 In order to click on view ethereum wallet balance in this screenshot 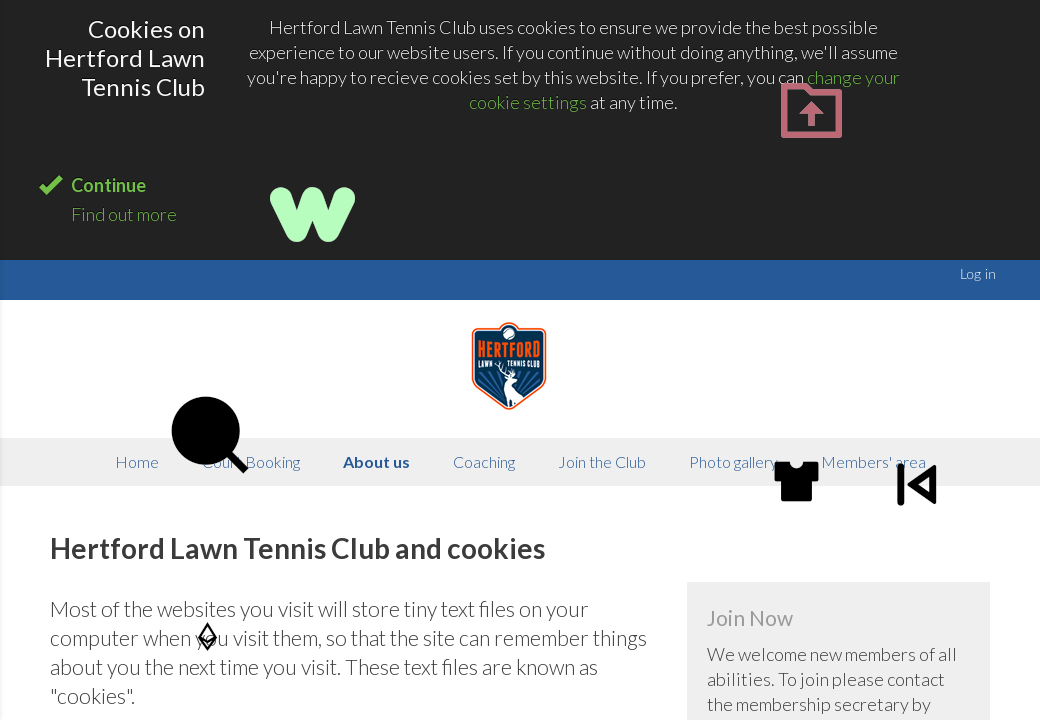, I will do `click(207, 636)`.